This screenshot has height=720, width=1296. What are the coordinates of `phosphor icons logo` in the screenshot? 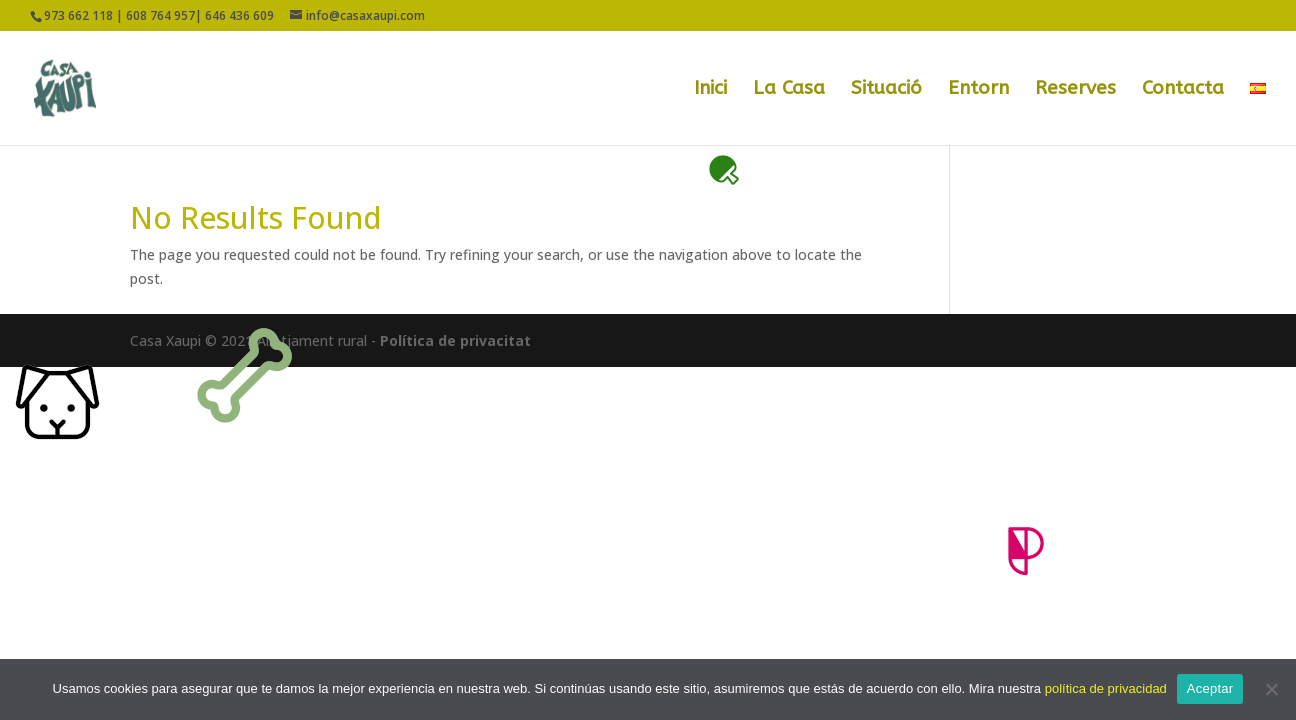 It's located at (1022, 548).